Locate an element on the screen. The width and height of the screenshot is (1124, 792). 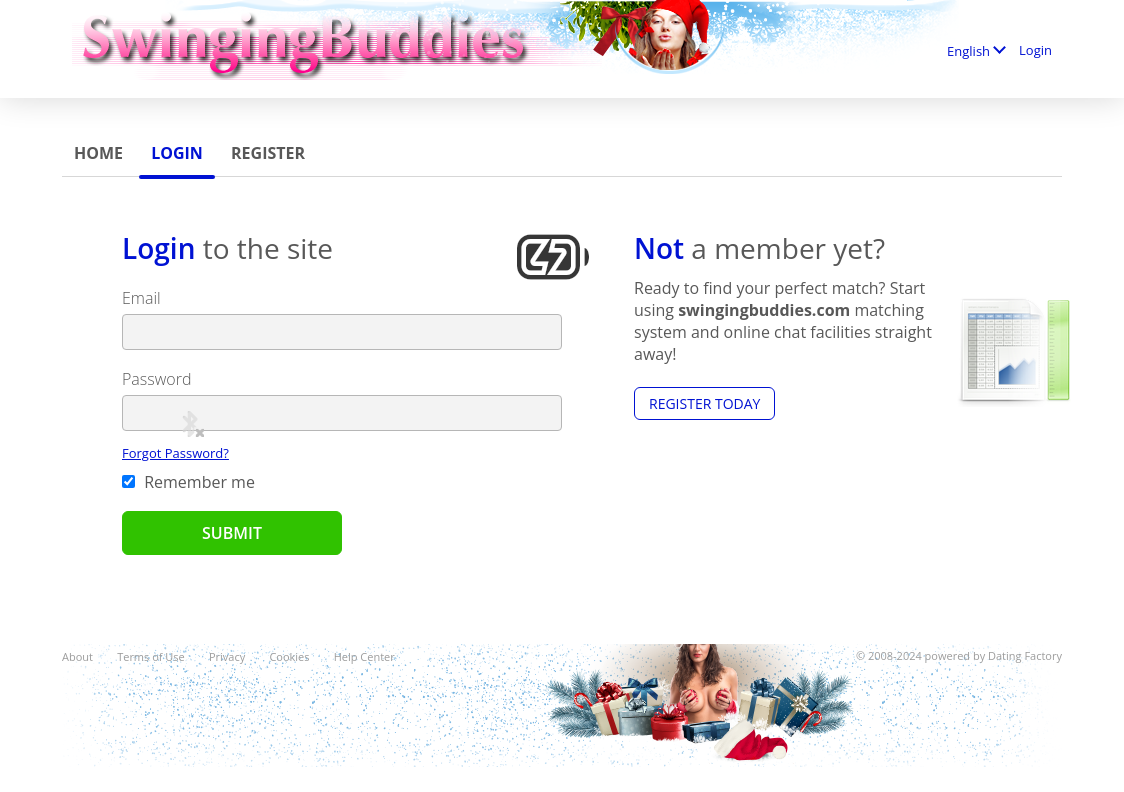
bluetooth is currently disabled is located at coordinates (191, 424).